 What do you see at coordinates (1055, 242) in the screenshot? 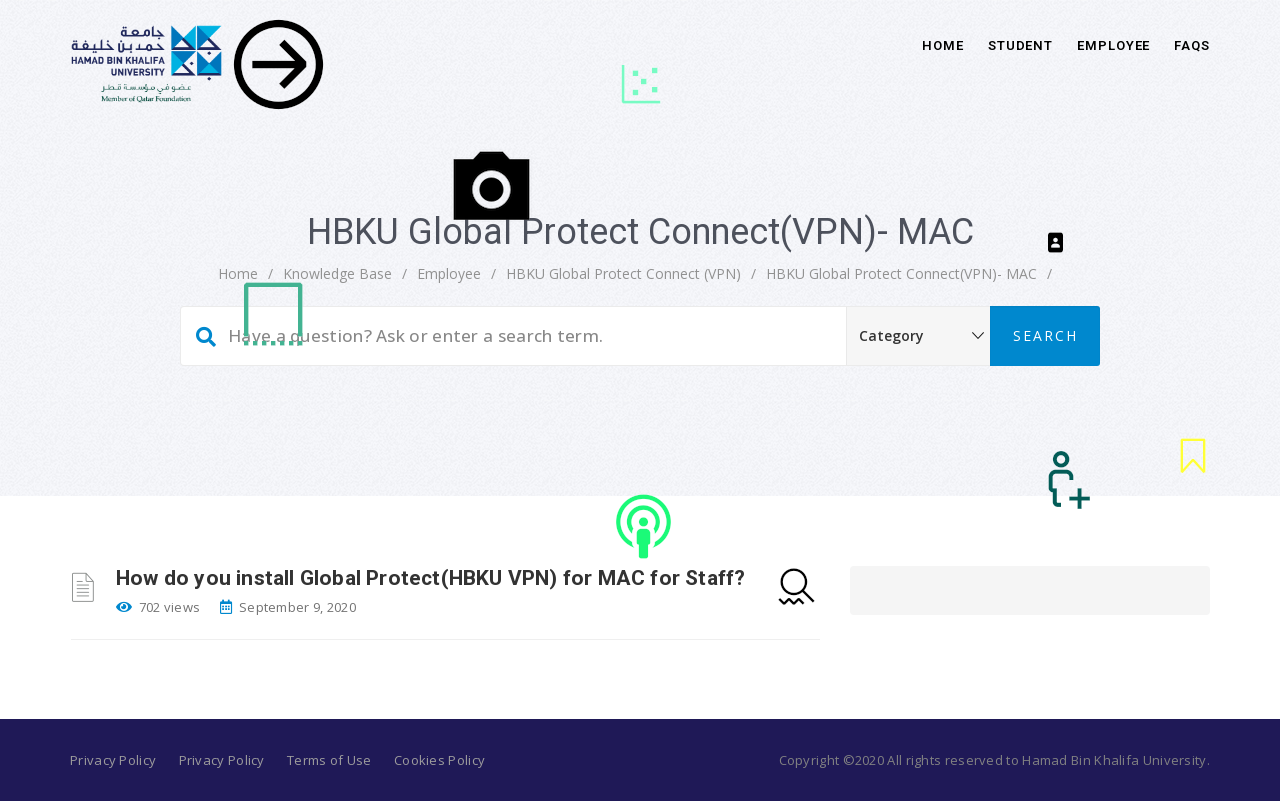
I see `view profile picture or portrait image` at bounding box center [1055, 242].